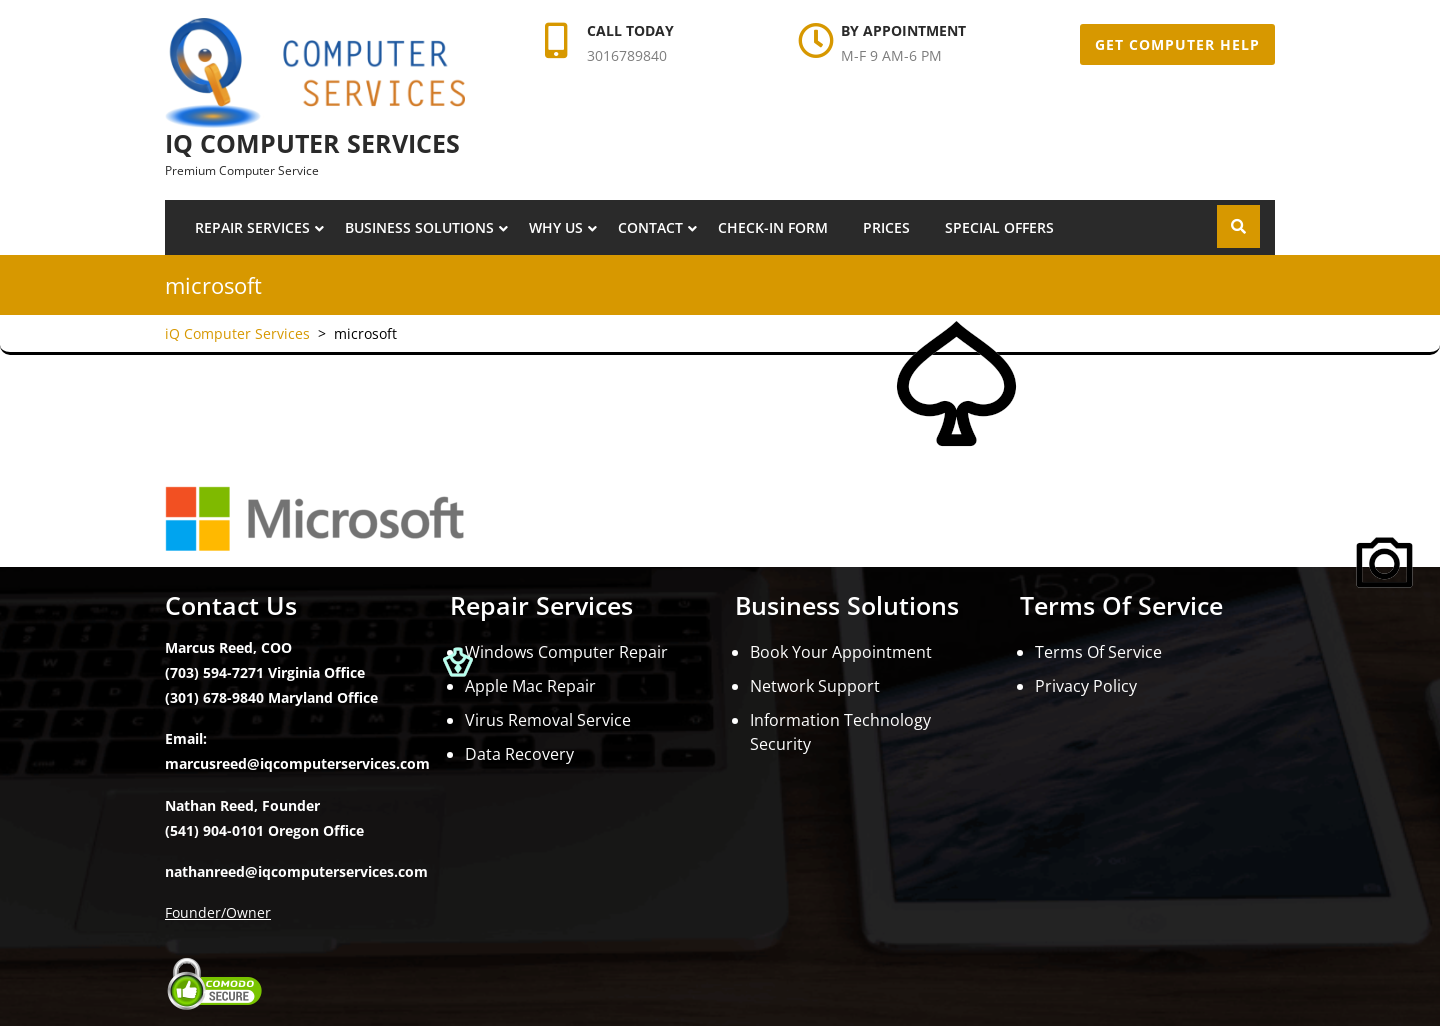 The width and height of the screenshot is (1440, 1027). What do you see at coordinates (1384, 562) in the screenshot?
I see `take a photo` at bounding box center [1384, 562].